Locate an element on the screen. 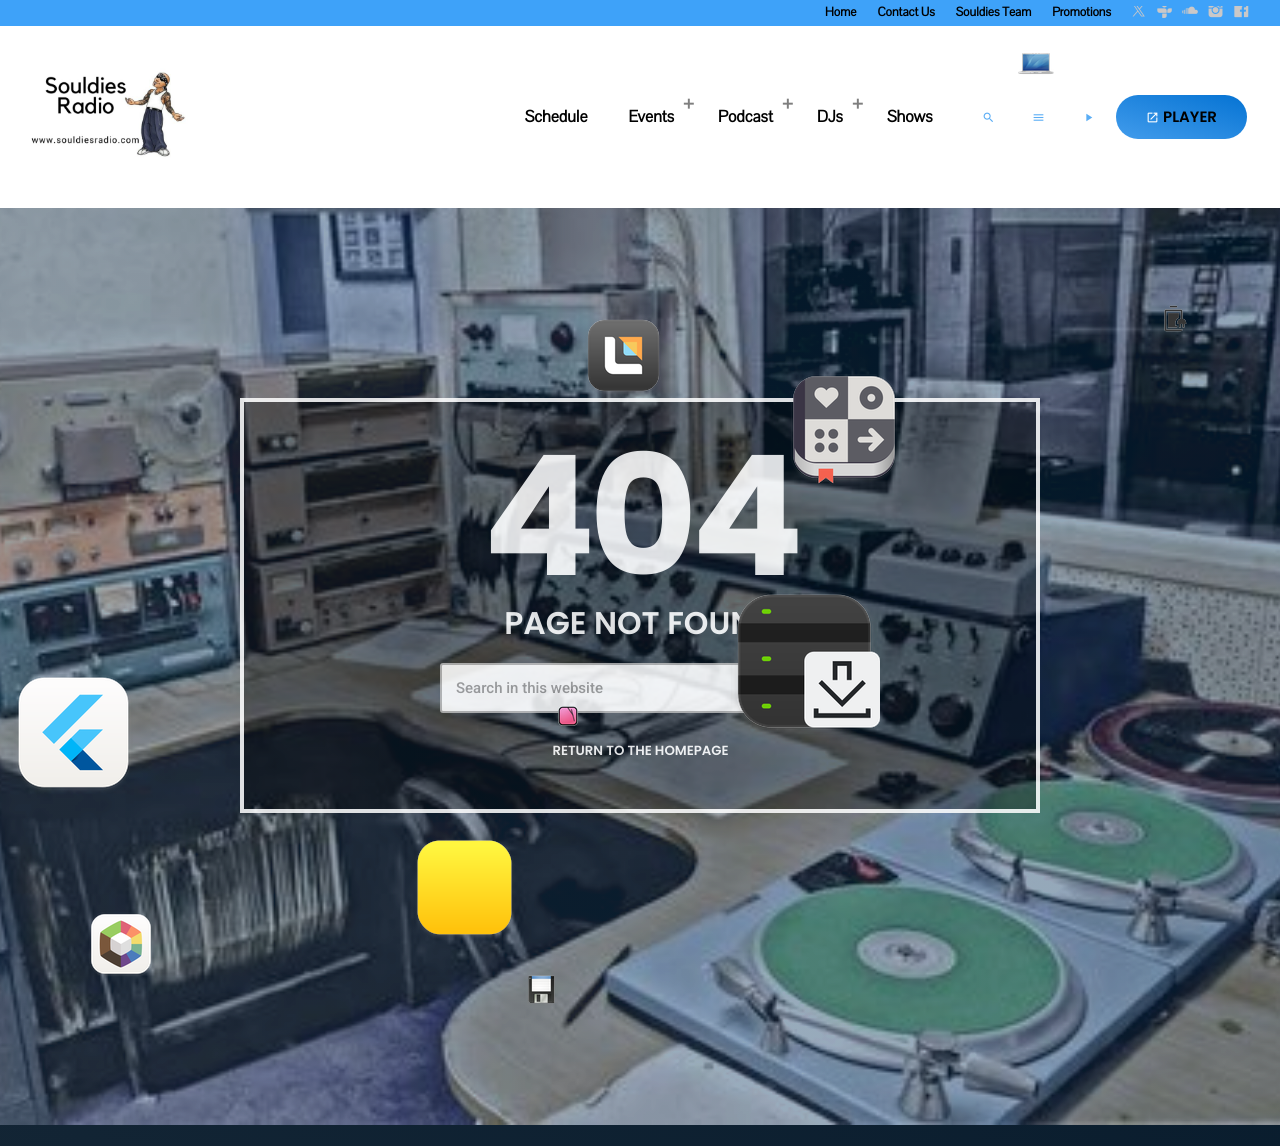  configure network server installation settings is located at coordinates (805, 663).